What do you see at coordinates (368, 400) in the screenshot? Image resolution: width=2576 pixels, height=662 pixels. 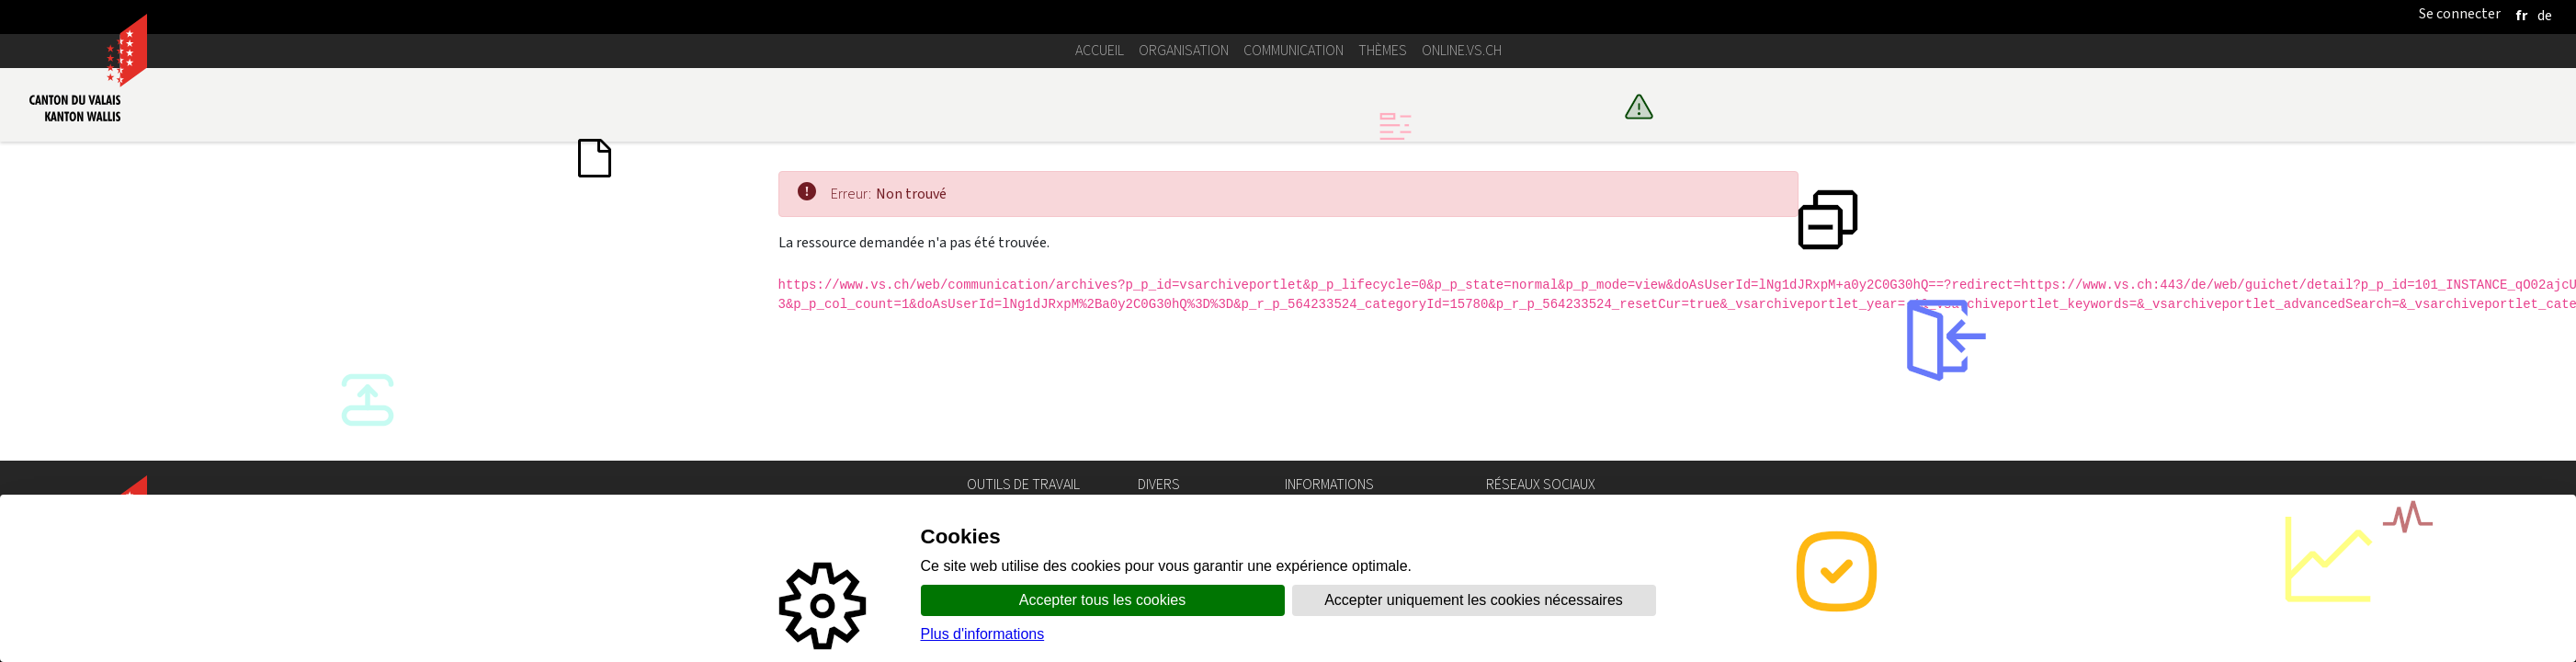 I see `move element to top layer` at bounding box center [368, 400].